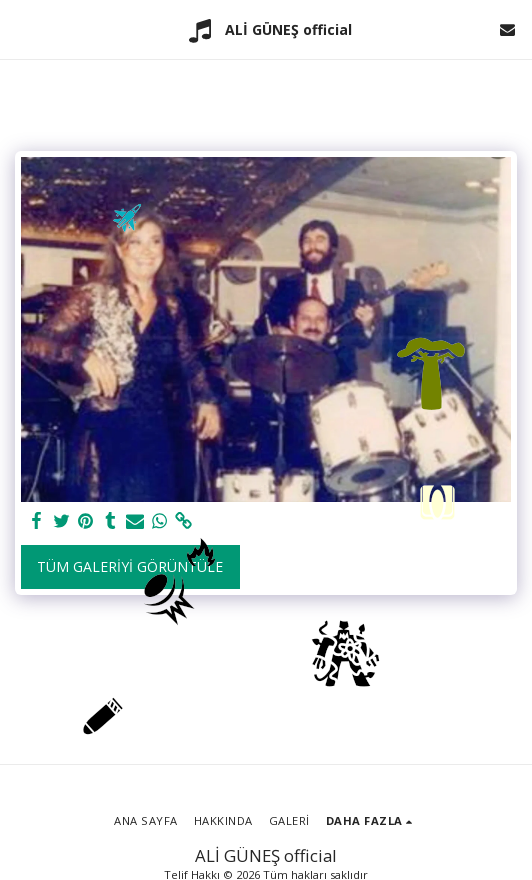  Describe the element at coordinates (103, 716) in the screenshot. I see `ammunition or weaponry item in a game inventory` at that location.